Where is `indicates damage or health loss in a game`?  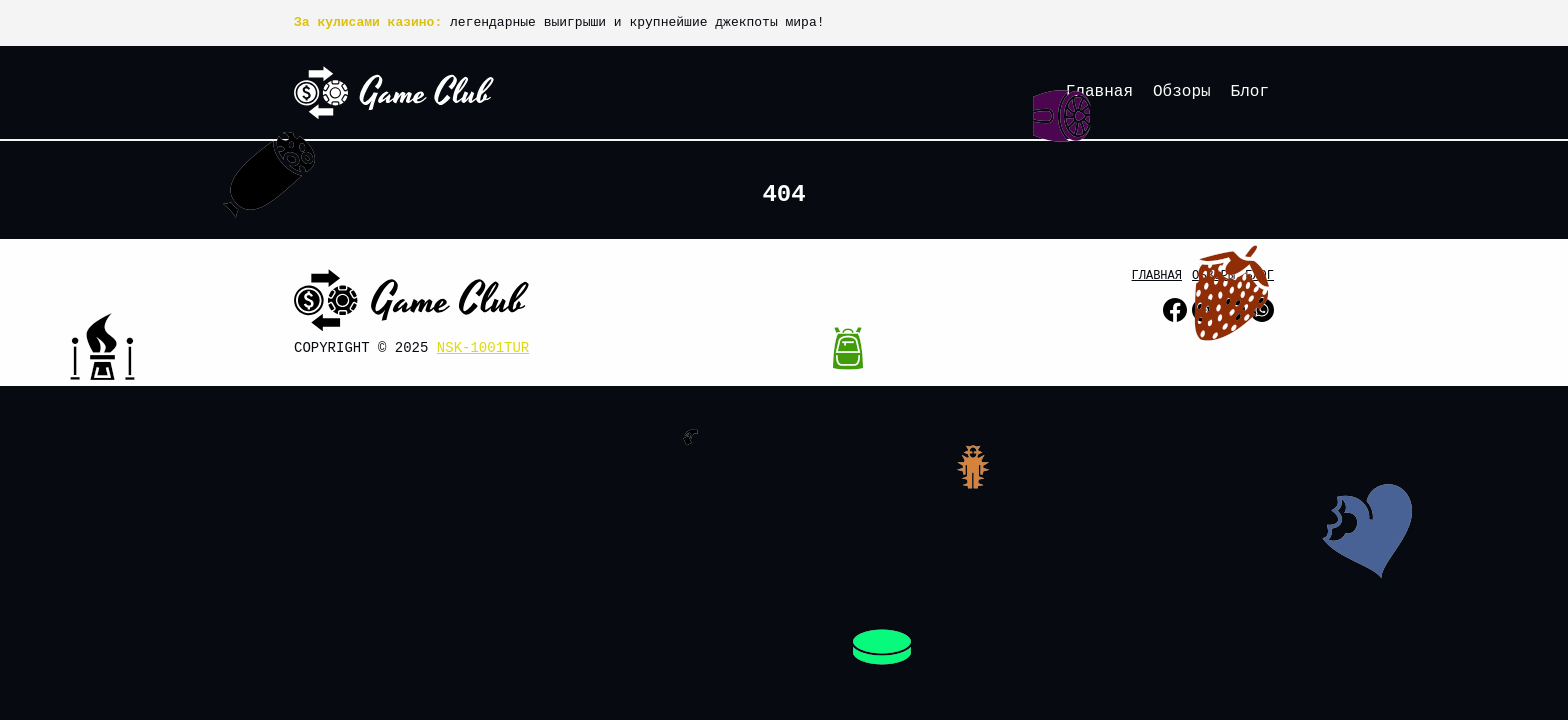 indicates damage or health loss in a game is located at coordinates (1365, 531).